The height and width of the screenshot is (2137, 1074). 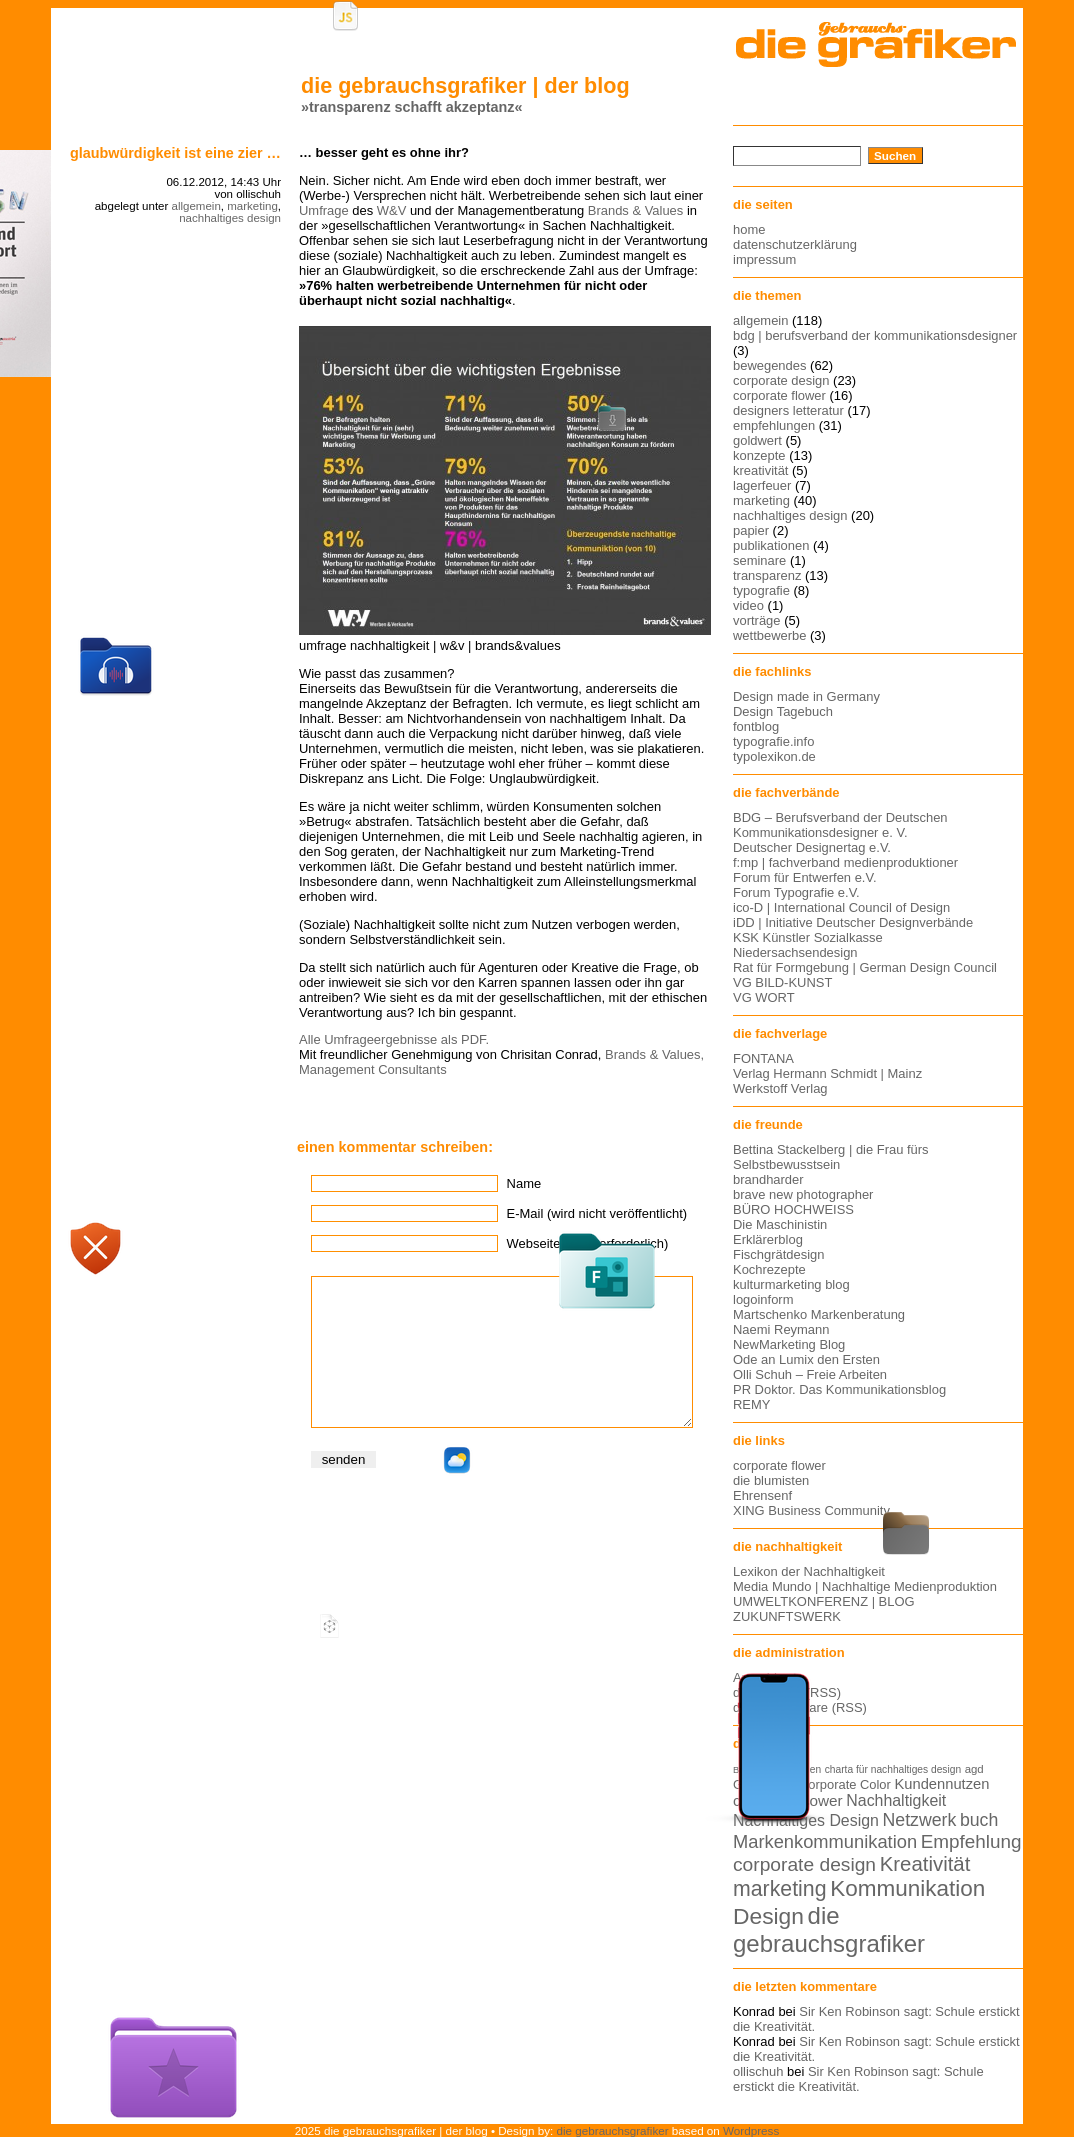 What do you see at coordinates (612, 418) in the screenshot?
I see `access your downloads folder` at bounding box center [612, 418].